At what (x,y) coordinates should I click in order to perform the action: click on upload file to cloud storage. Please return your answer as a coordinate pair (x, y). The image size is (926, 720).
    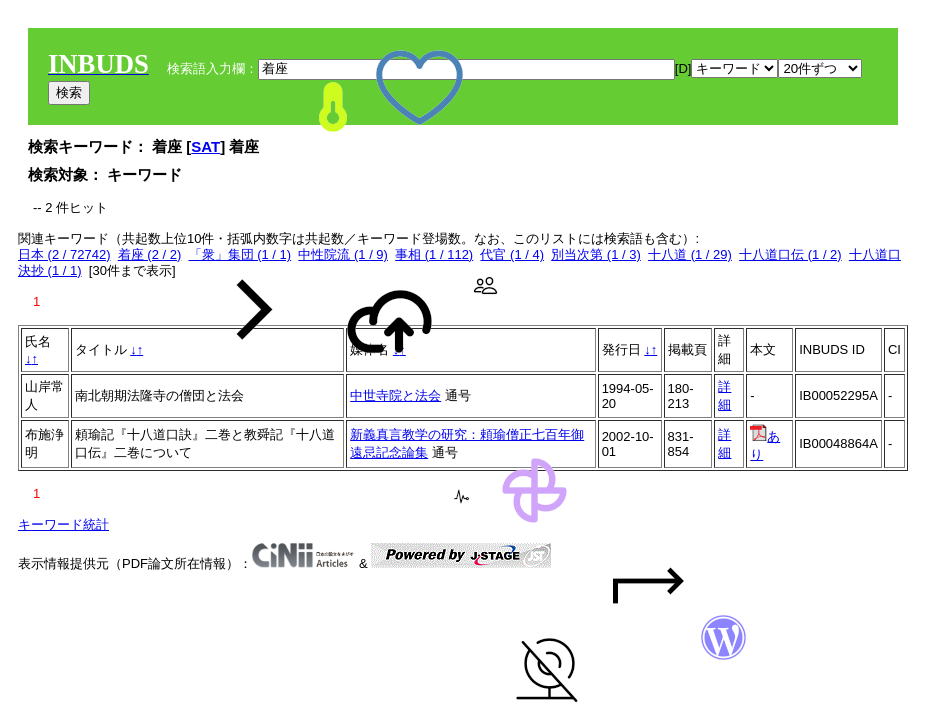
    Looking at the image, I should click on (389, 321).